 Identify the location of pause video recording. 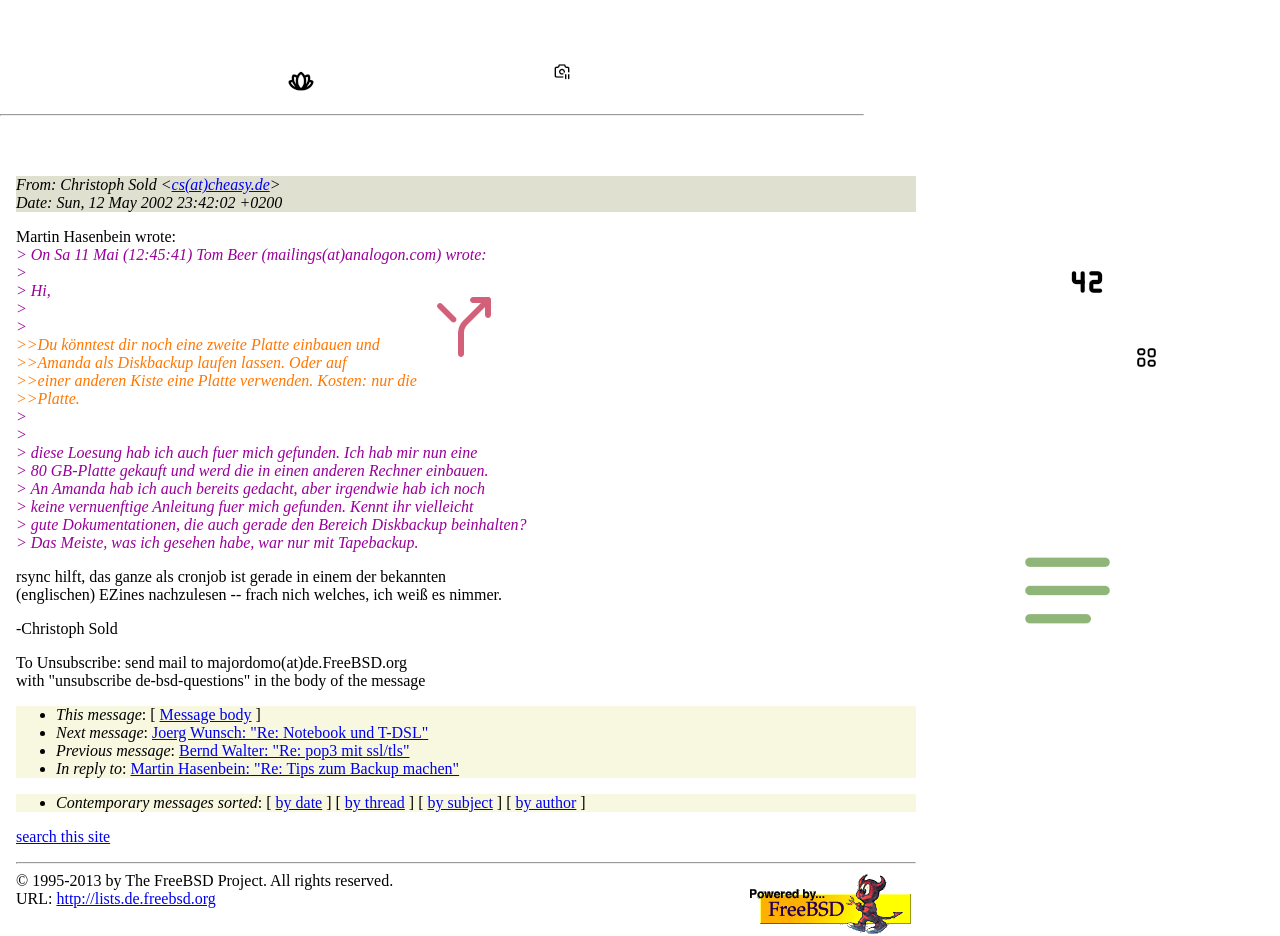
(562, 71).